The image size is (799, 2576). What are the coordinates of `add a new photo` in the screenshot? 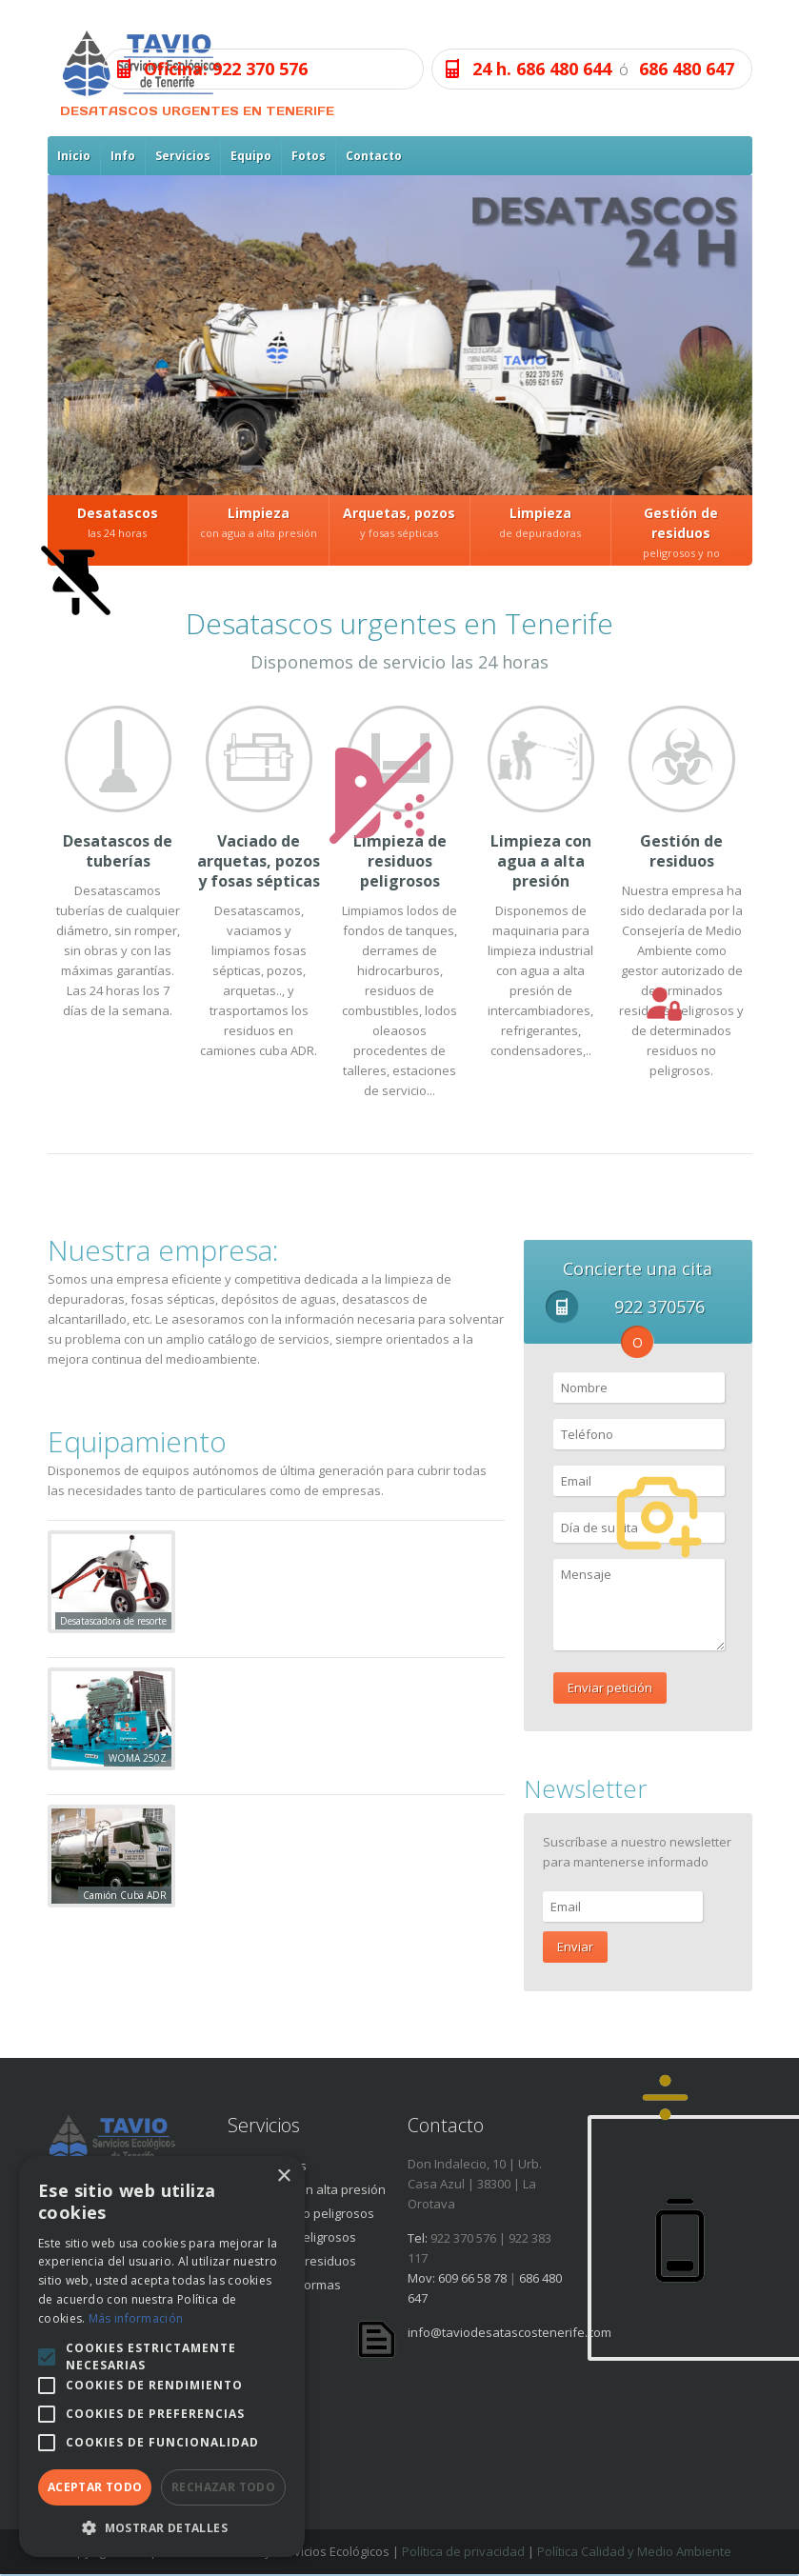 It's located at (657, 1513).